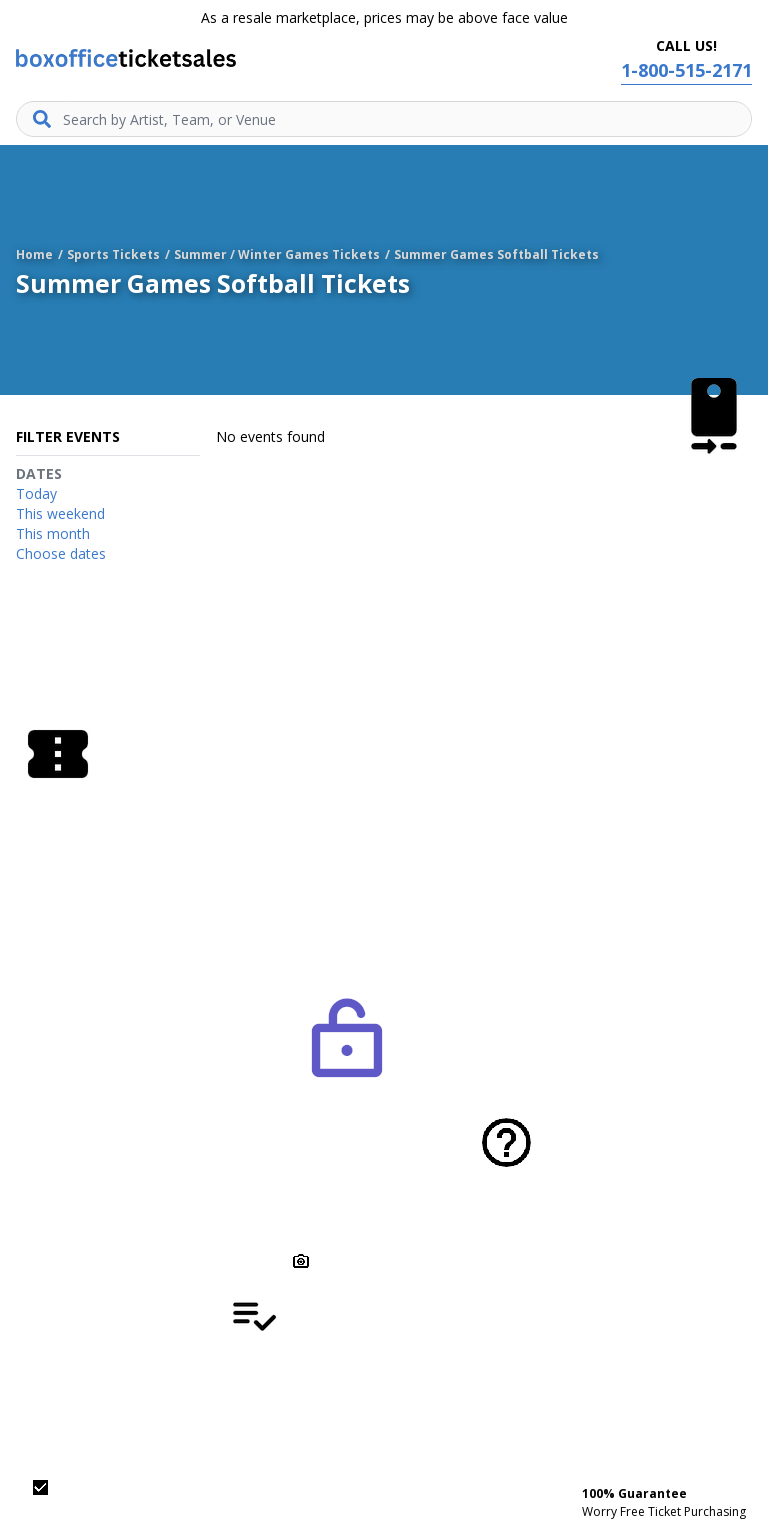  Describe the element at coordinates (58, 754) in the screenshot. I see `view your tickets or passes` at that location.